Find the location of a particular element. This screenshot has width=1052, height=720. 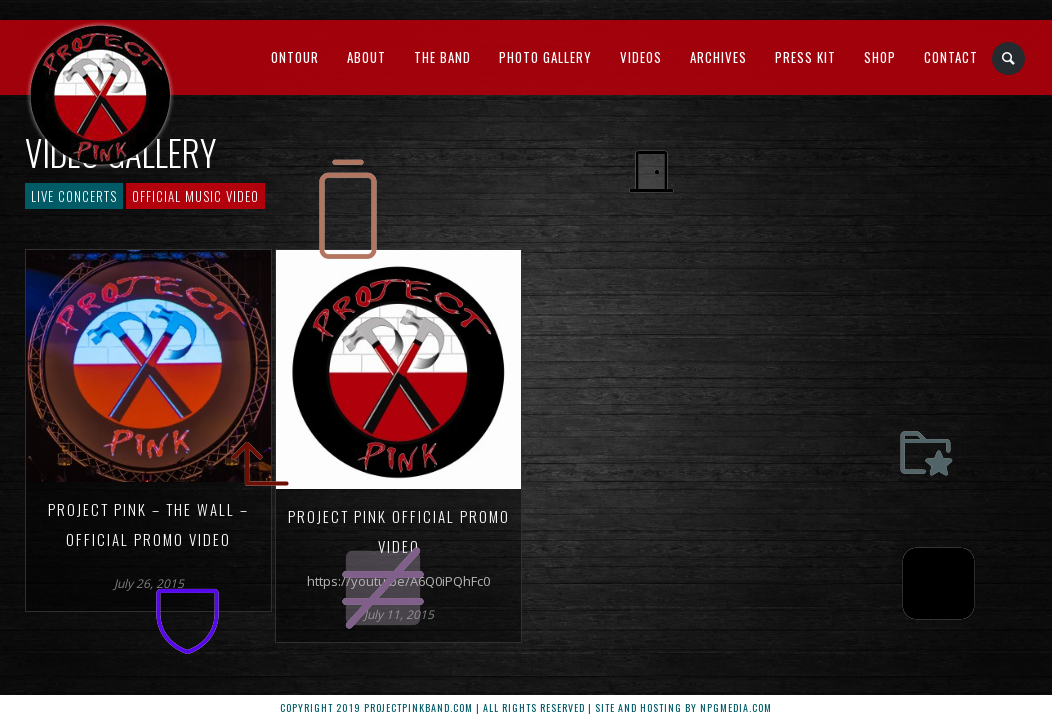

go back and up to previous level is located at coordinates (258, 466).